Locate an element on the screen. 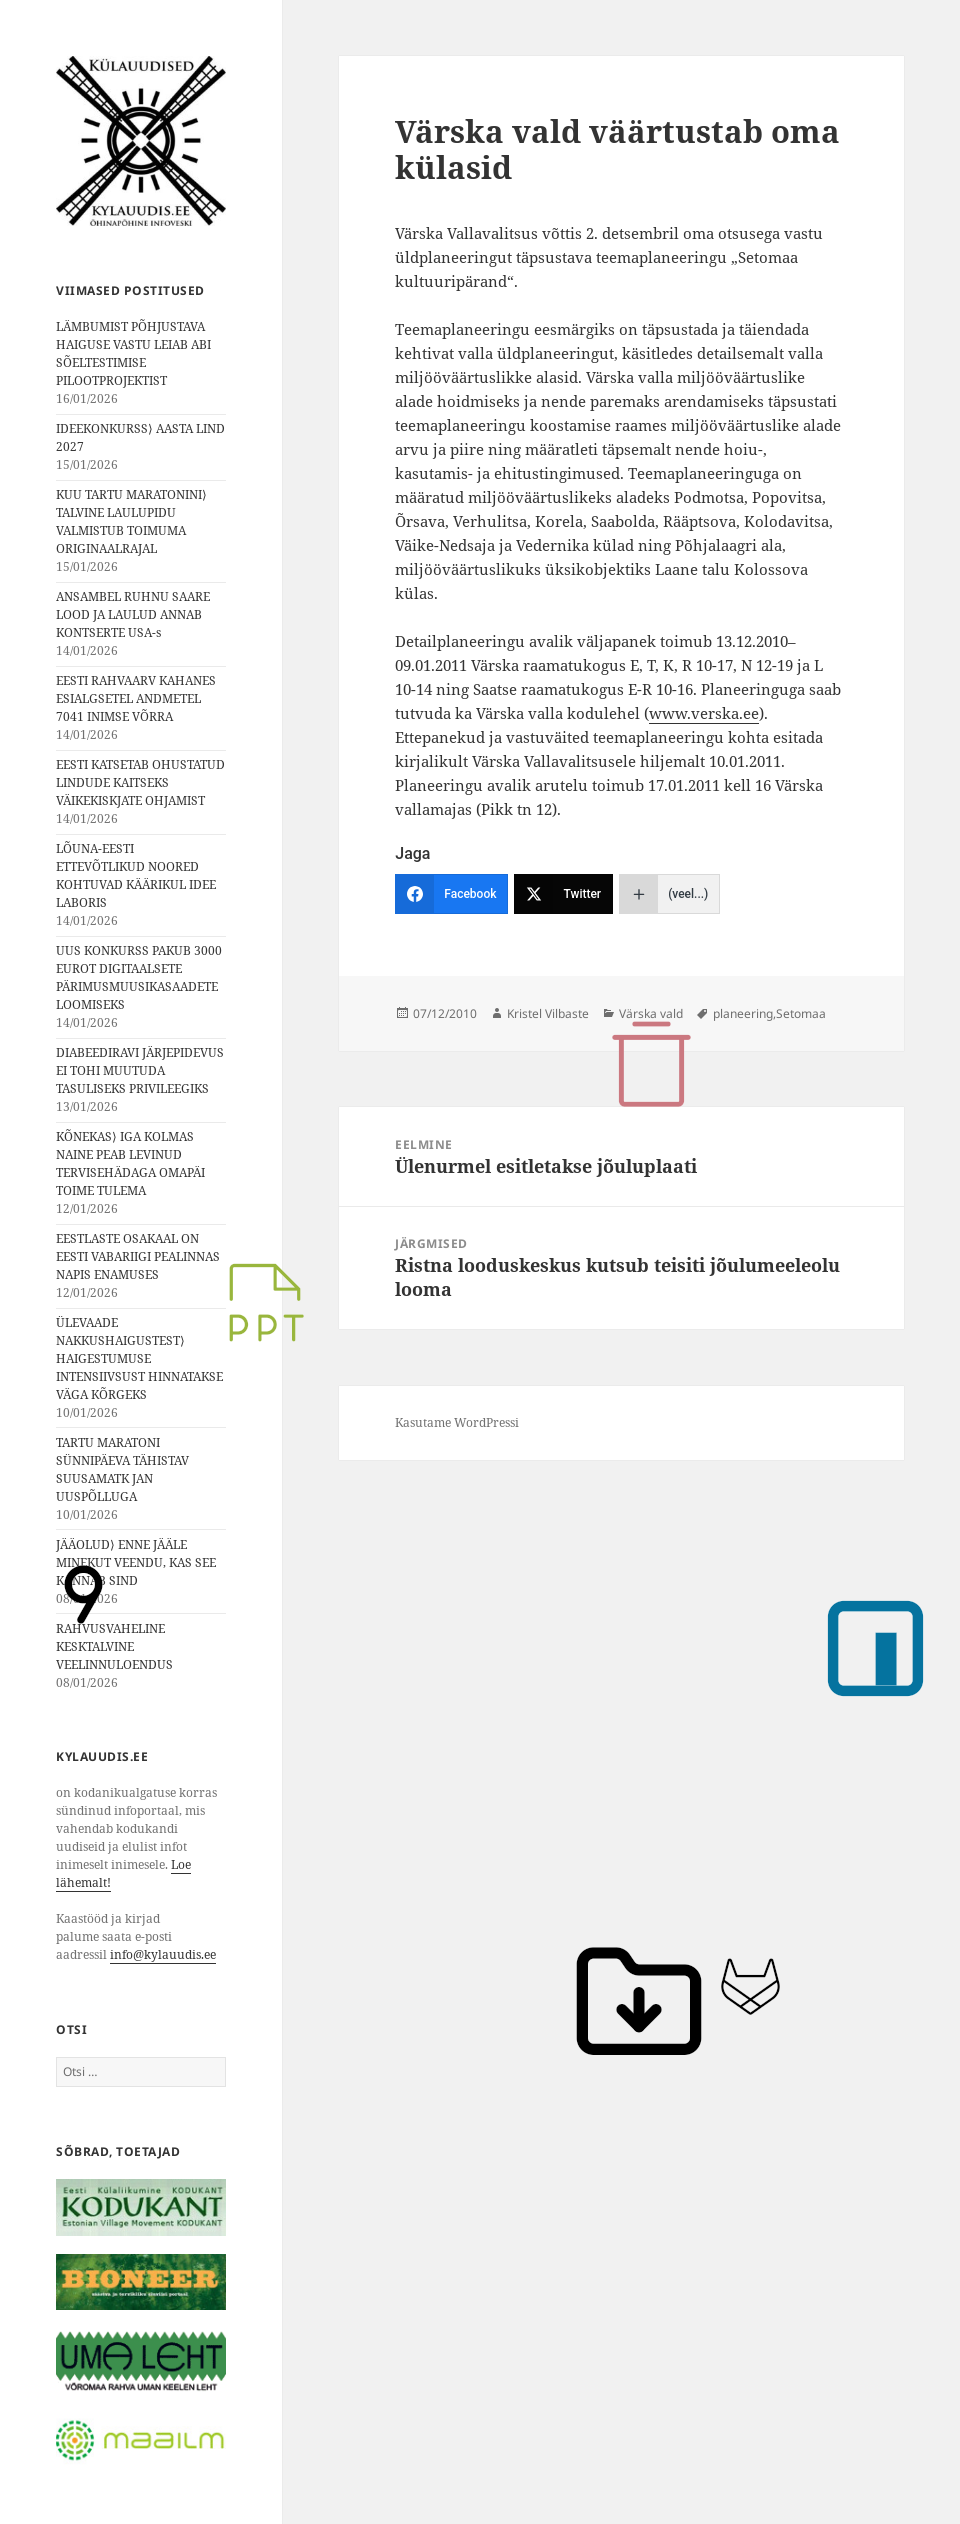 The height and width of the screenshot is (2524, 960). npm package manager logo is located at coordinates (875, 1648).